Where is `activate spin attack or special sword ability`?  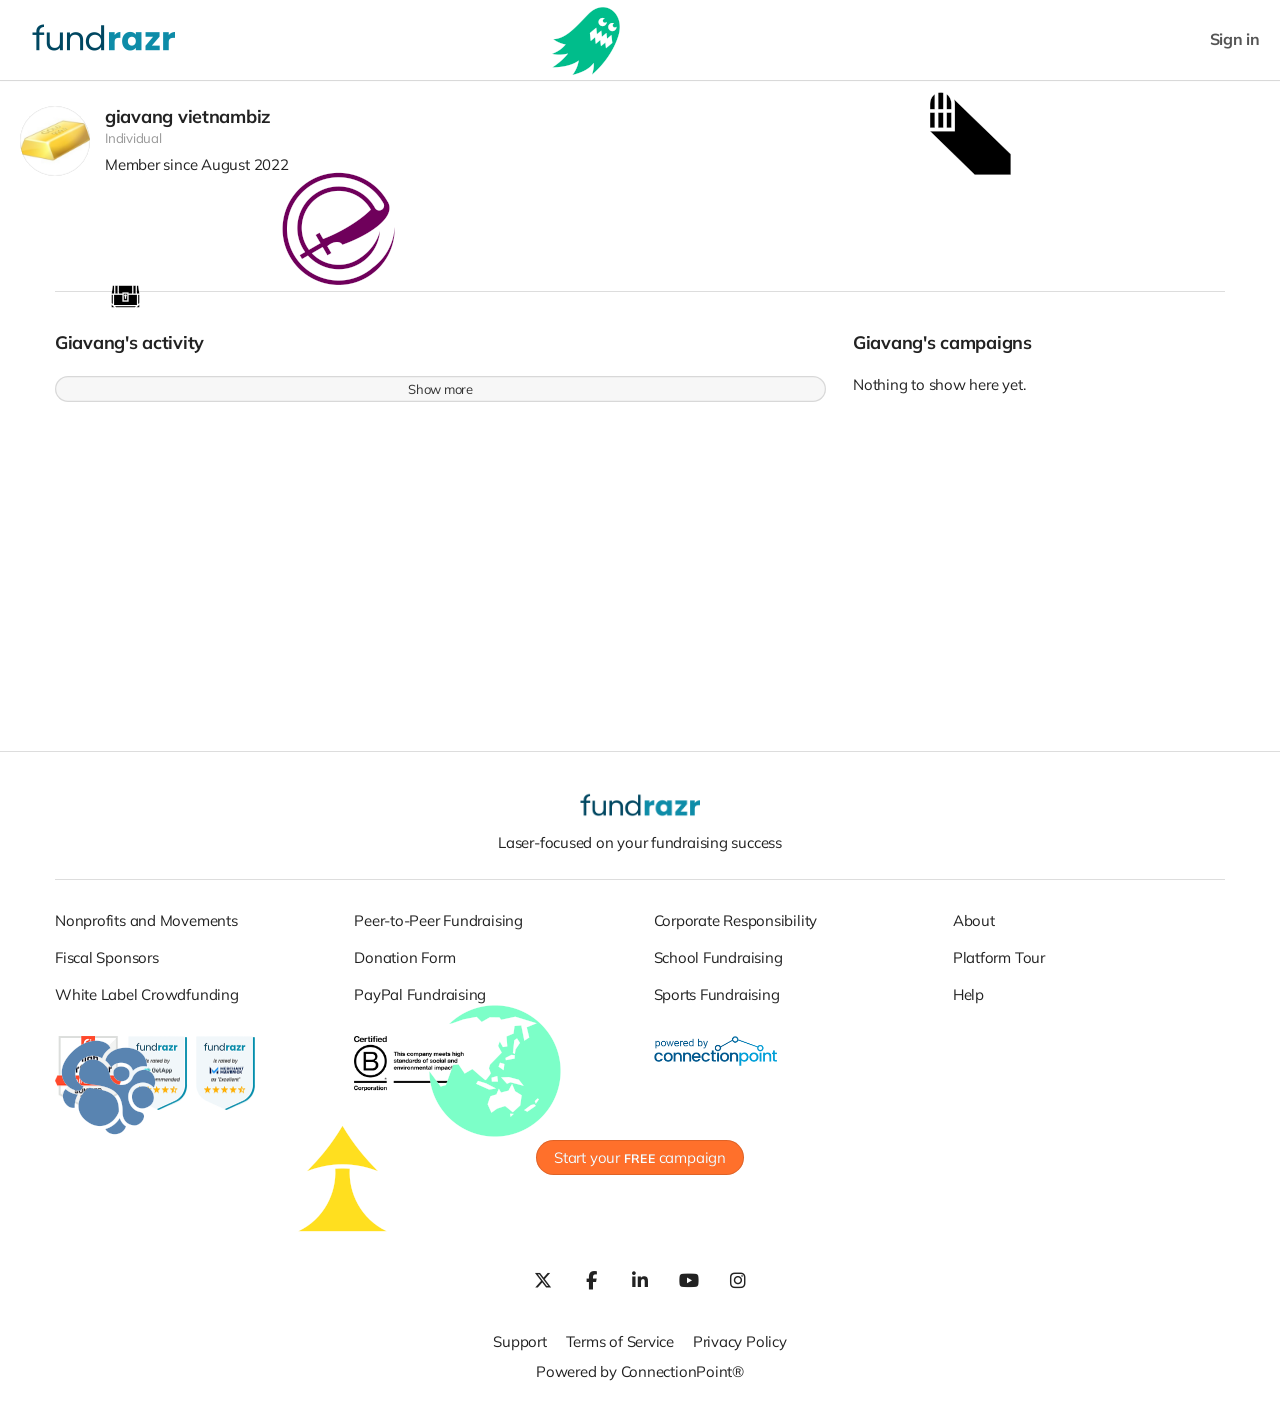
activate spin attack or special sword ability is located at coordinates (338, 229).